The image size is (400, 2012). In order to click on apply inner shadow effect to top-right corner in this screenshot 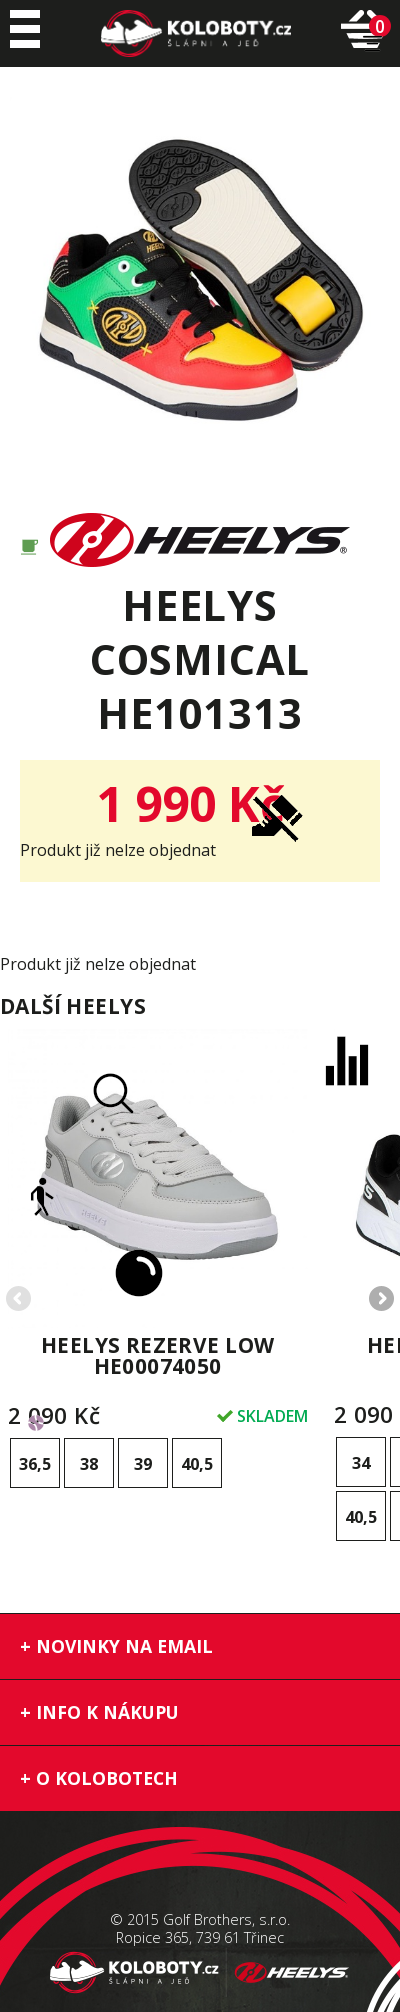, I will do `click(139, 1273)`.